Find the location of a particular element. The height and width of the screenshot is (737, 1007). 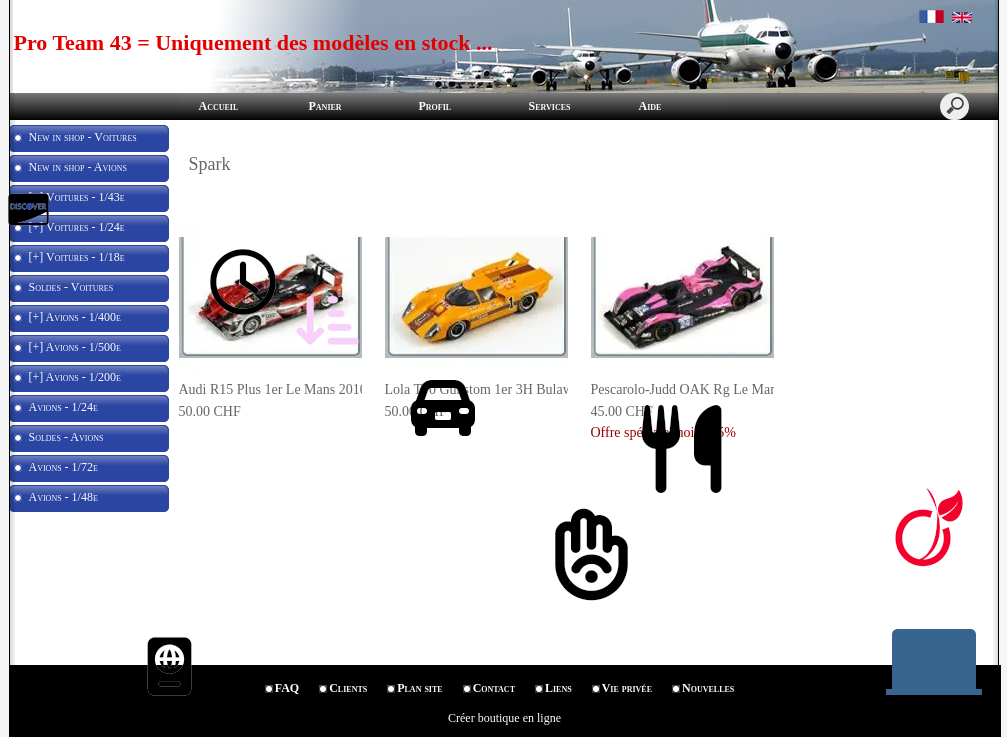

switch to desktop view is located at coordinates (934, 662).